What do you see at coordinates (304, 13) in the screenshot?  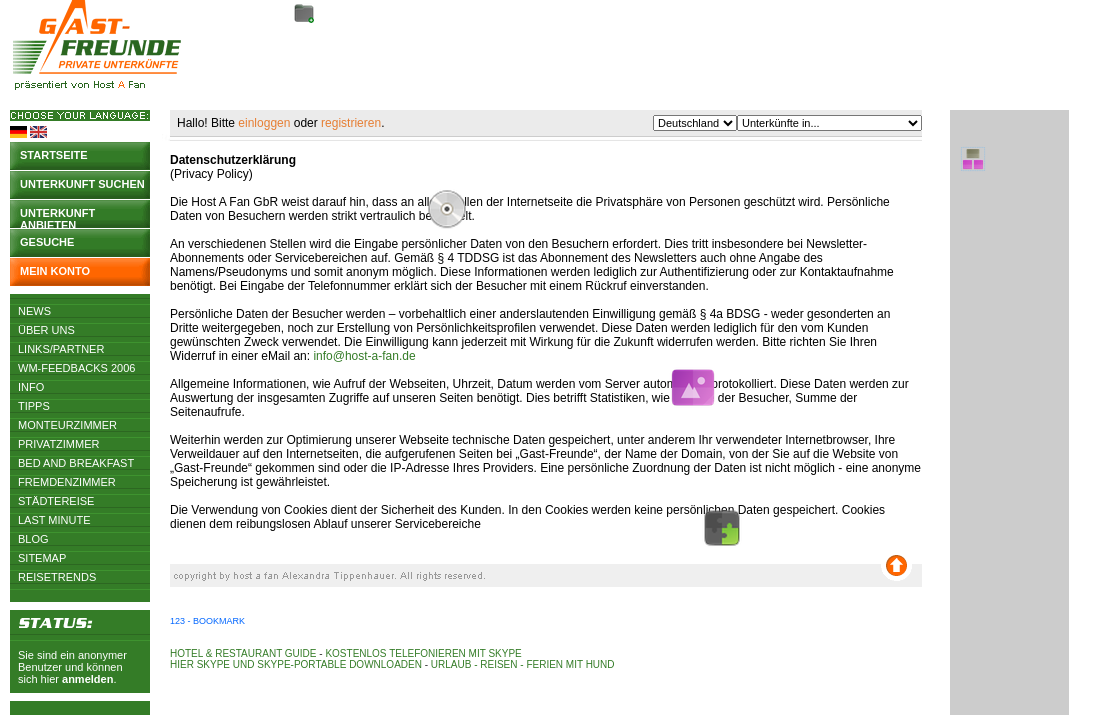 I see `create a new folder` at bounding box center [304, 13].